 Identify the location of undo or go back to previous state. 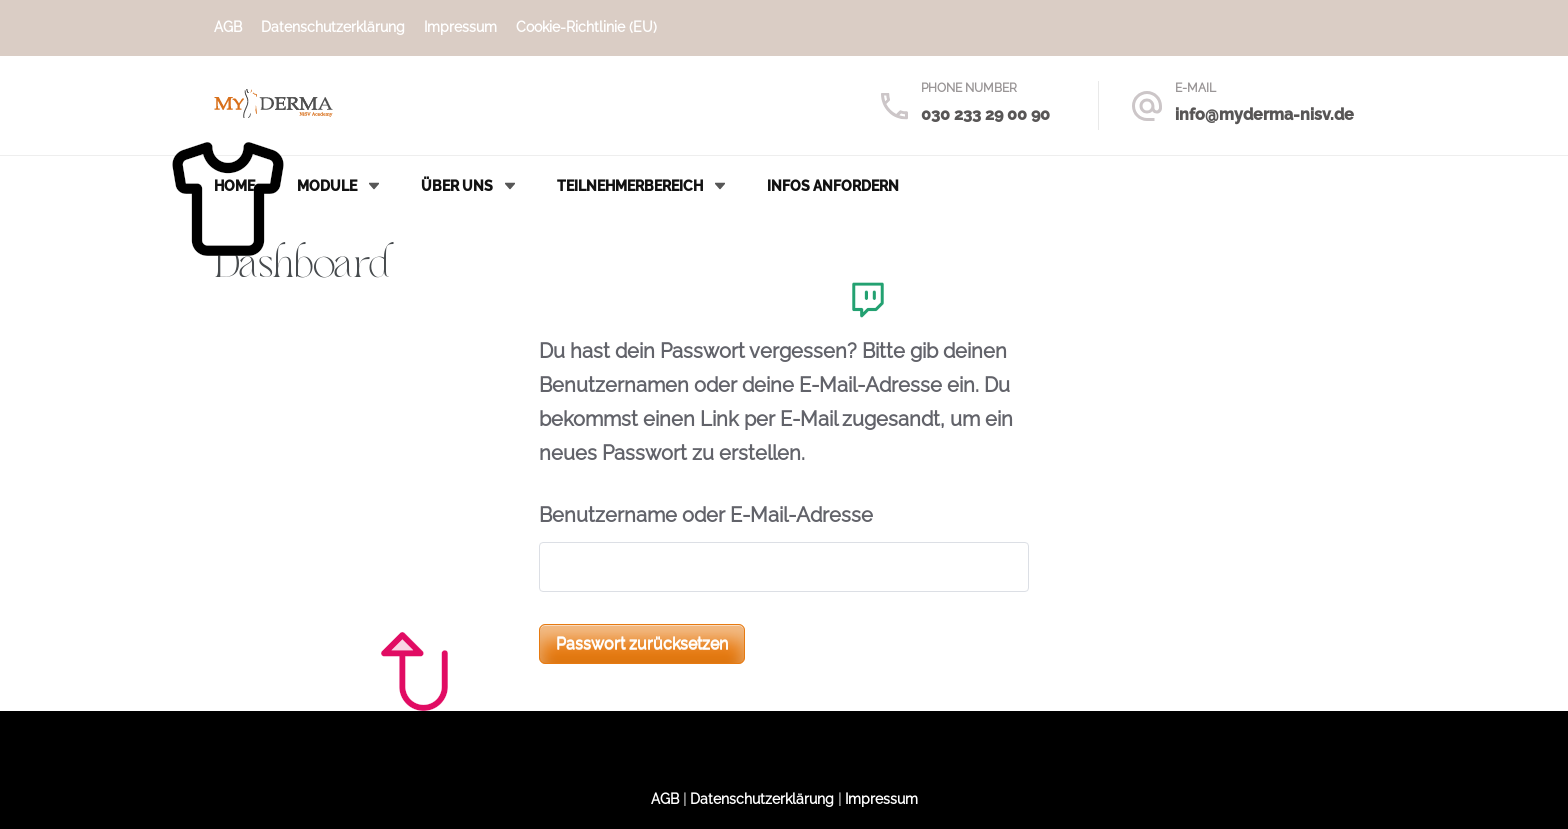
(417, 671).